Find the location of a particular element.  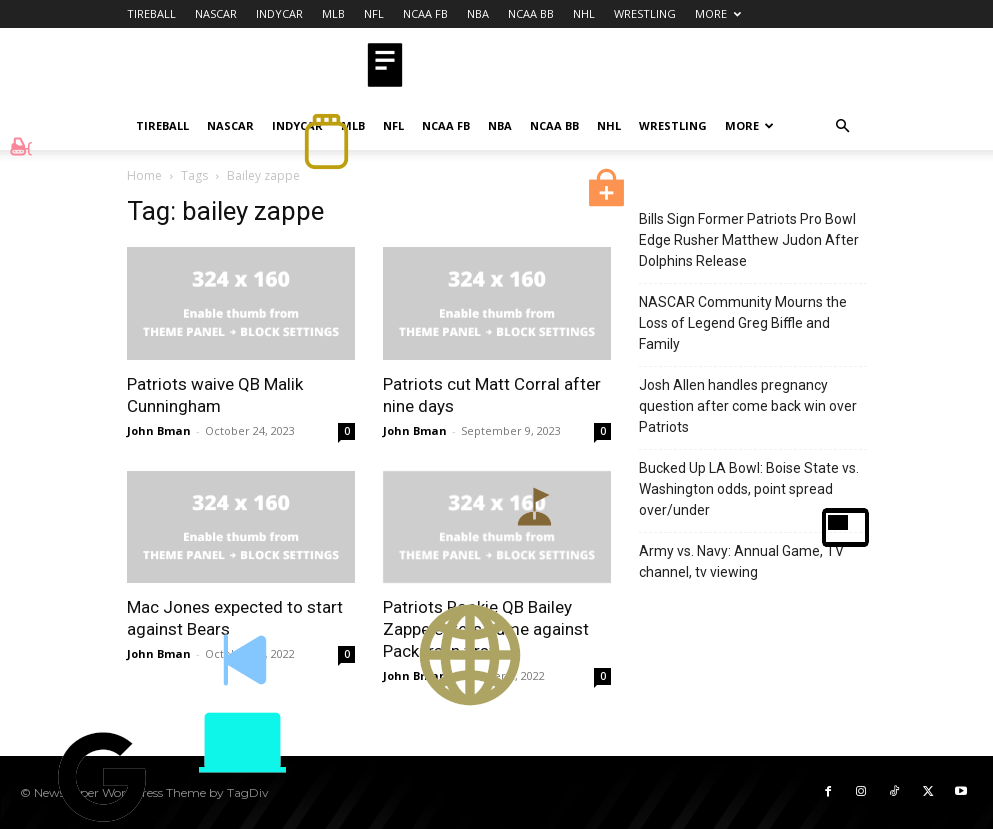

switch to desktop view is located at coordinates (242, 742).